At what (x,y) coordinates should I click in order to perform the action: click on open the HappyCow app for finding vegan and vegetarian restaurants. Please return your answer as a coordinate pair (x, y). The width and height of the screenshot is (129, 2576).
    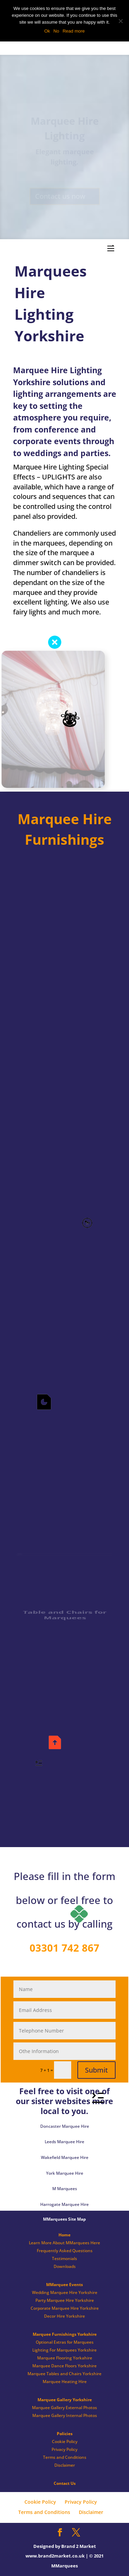
    Looking at the image, I should click on (70, 719).